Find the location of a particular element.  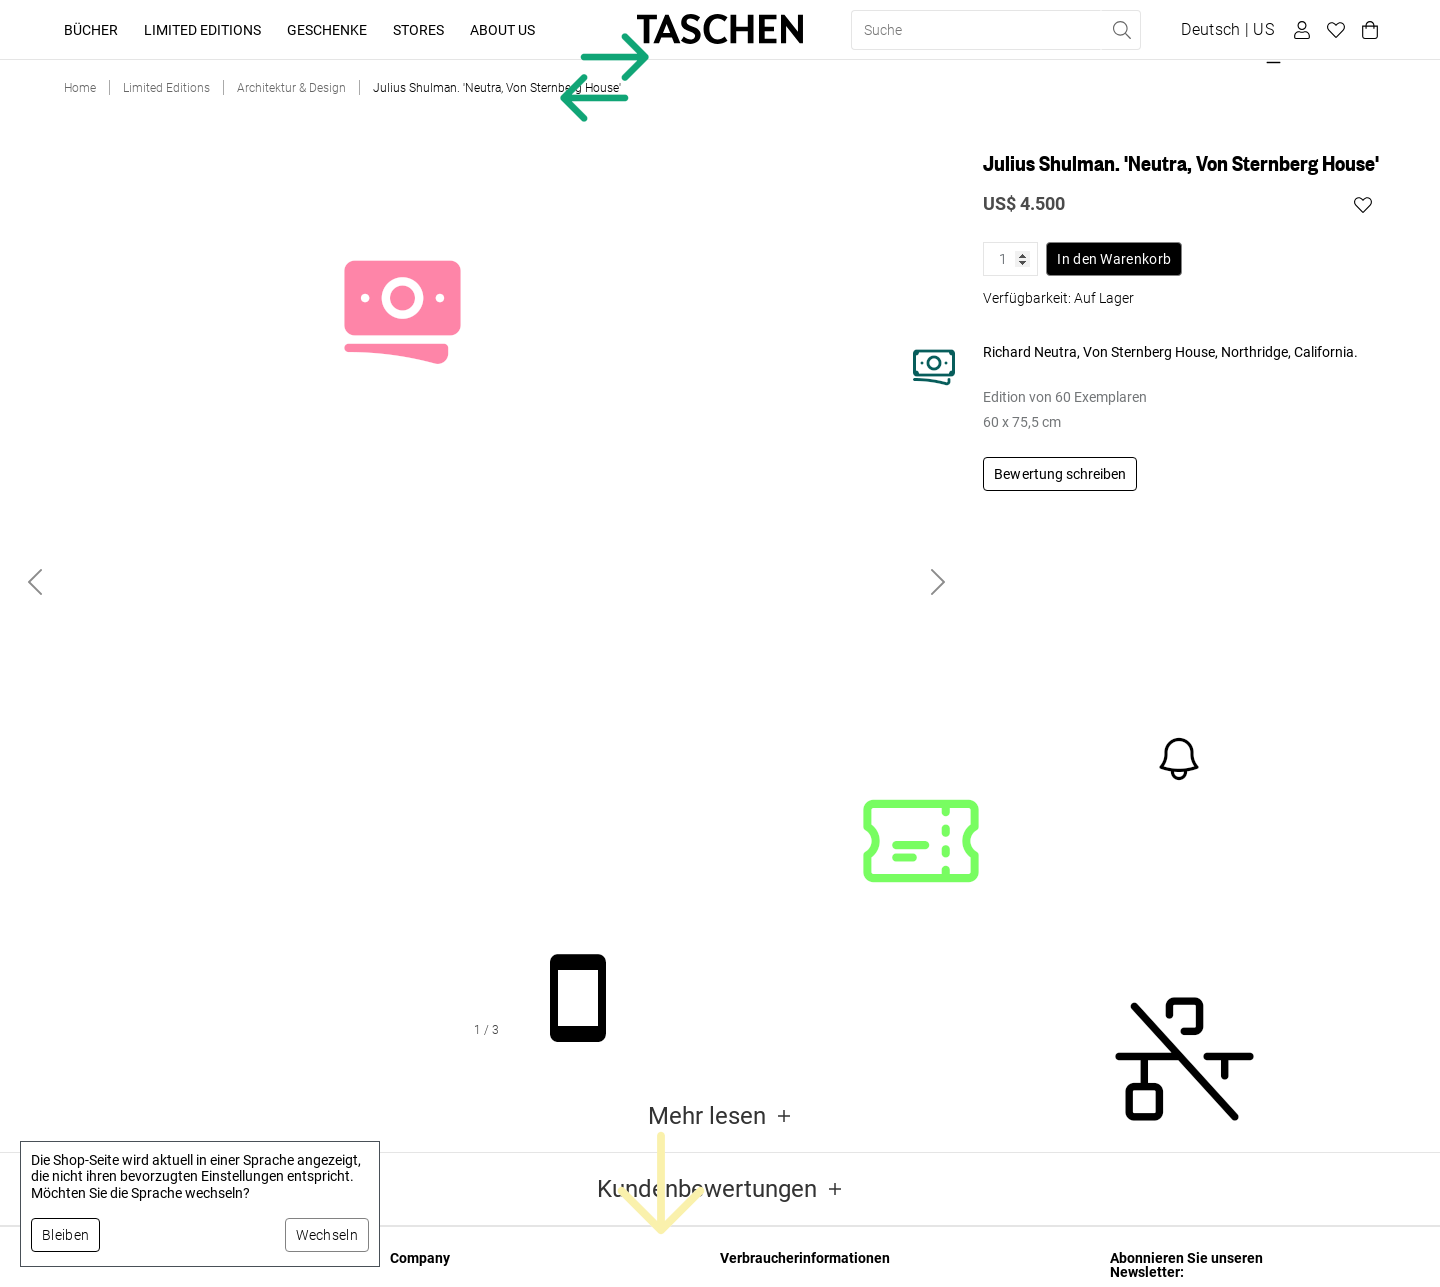

view your tickets or passes is located at coordinates (921, 841).